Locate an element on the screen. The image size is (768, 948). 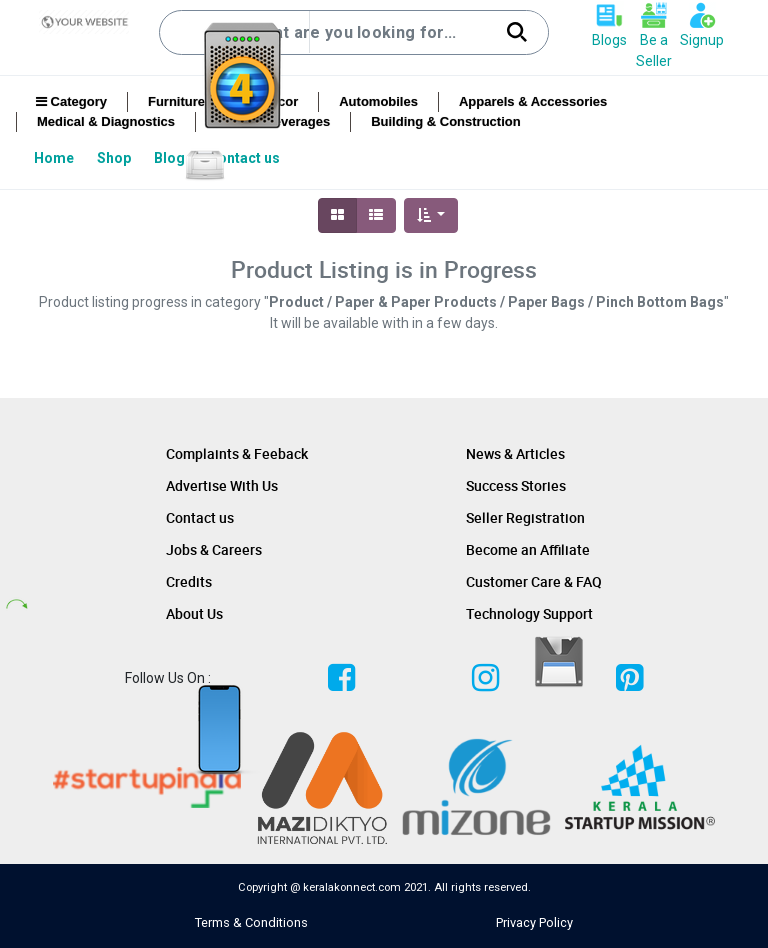
indicates a connected iPhone 12 Pro Max device is located at coordinates (219, 730).